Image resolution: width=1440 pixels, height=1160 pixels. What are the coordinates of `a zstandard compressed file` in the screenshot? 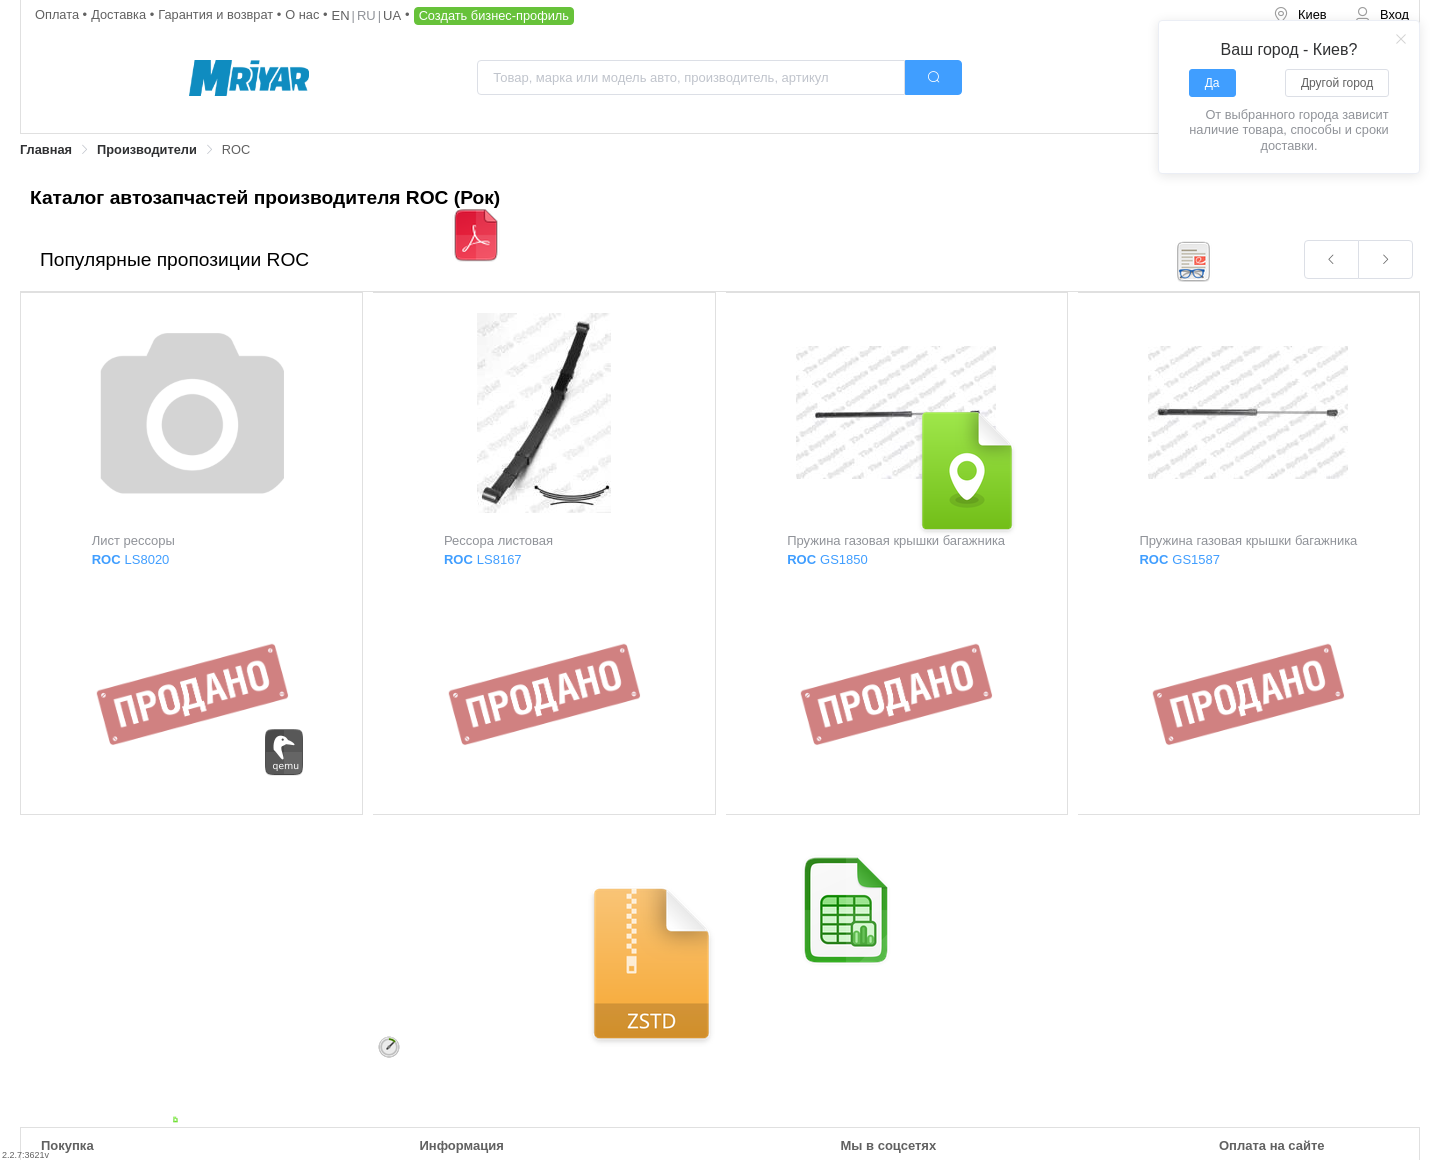 It's located at (651, 966).